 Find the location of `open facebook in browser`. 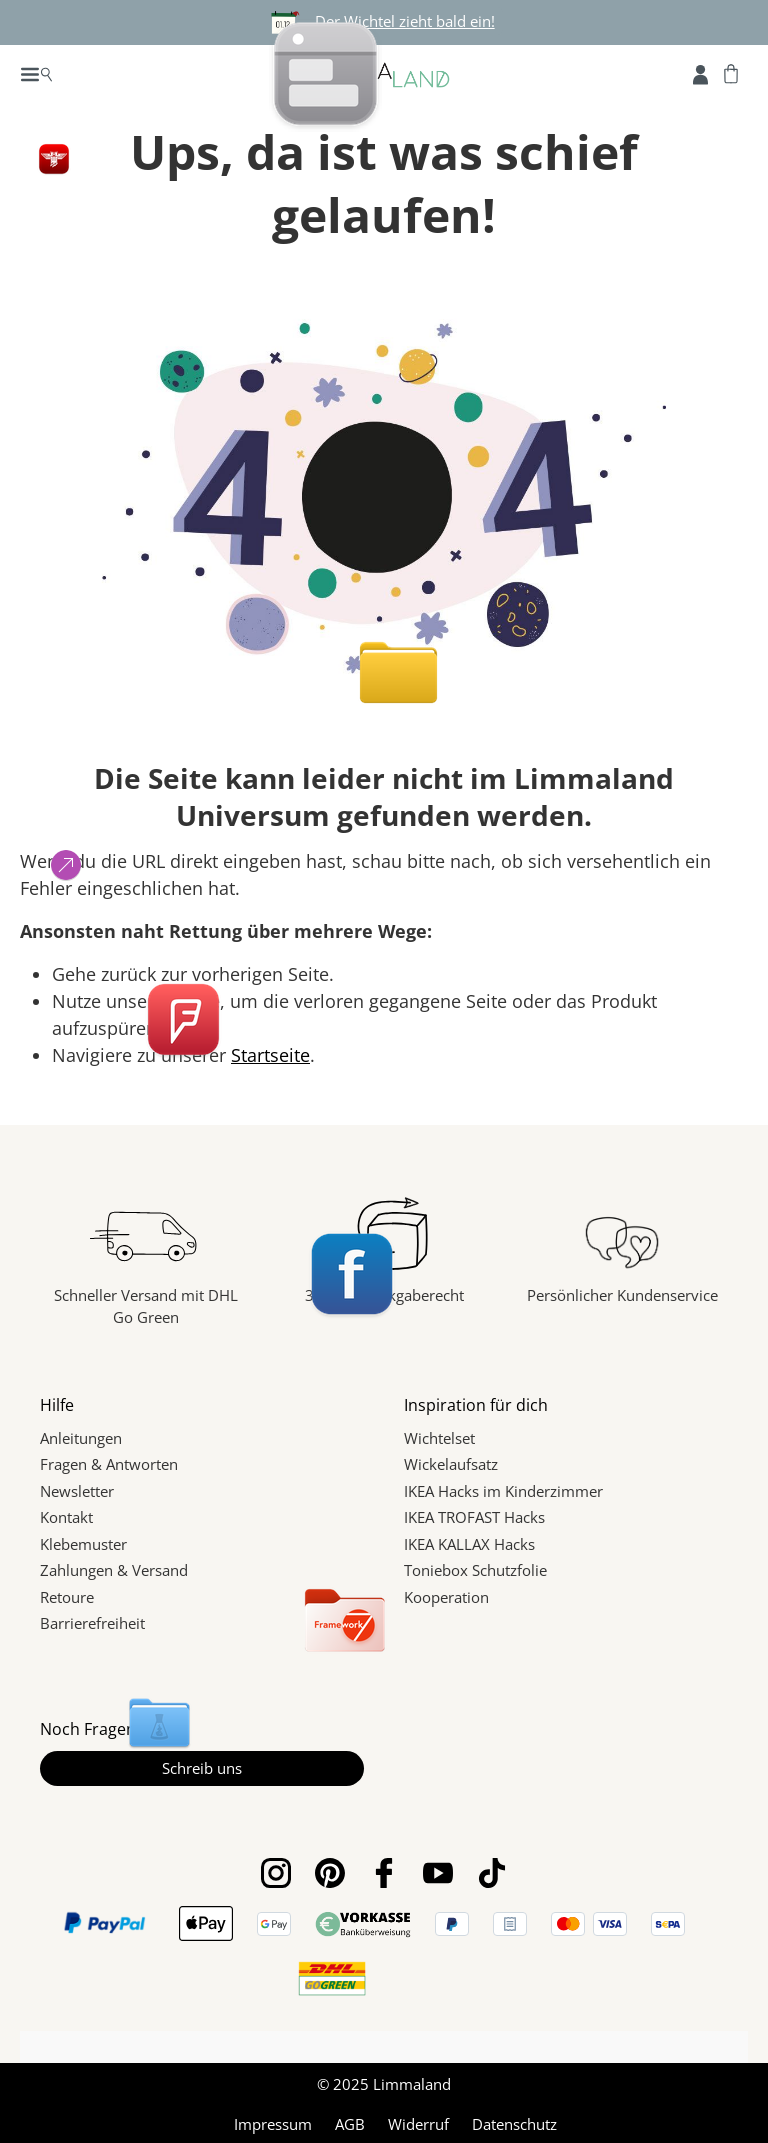

open facebook in browser is located at coordinates (352, 1274).